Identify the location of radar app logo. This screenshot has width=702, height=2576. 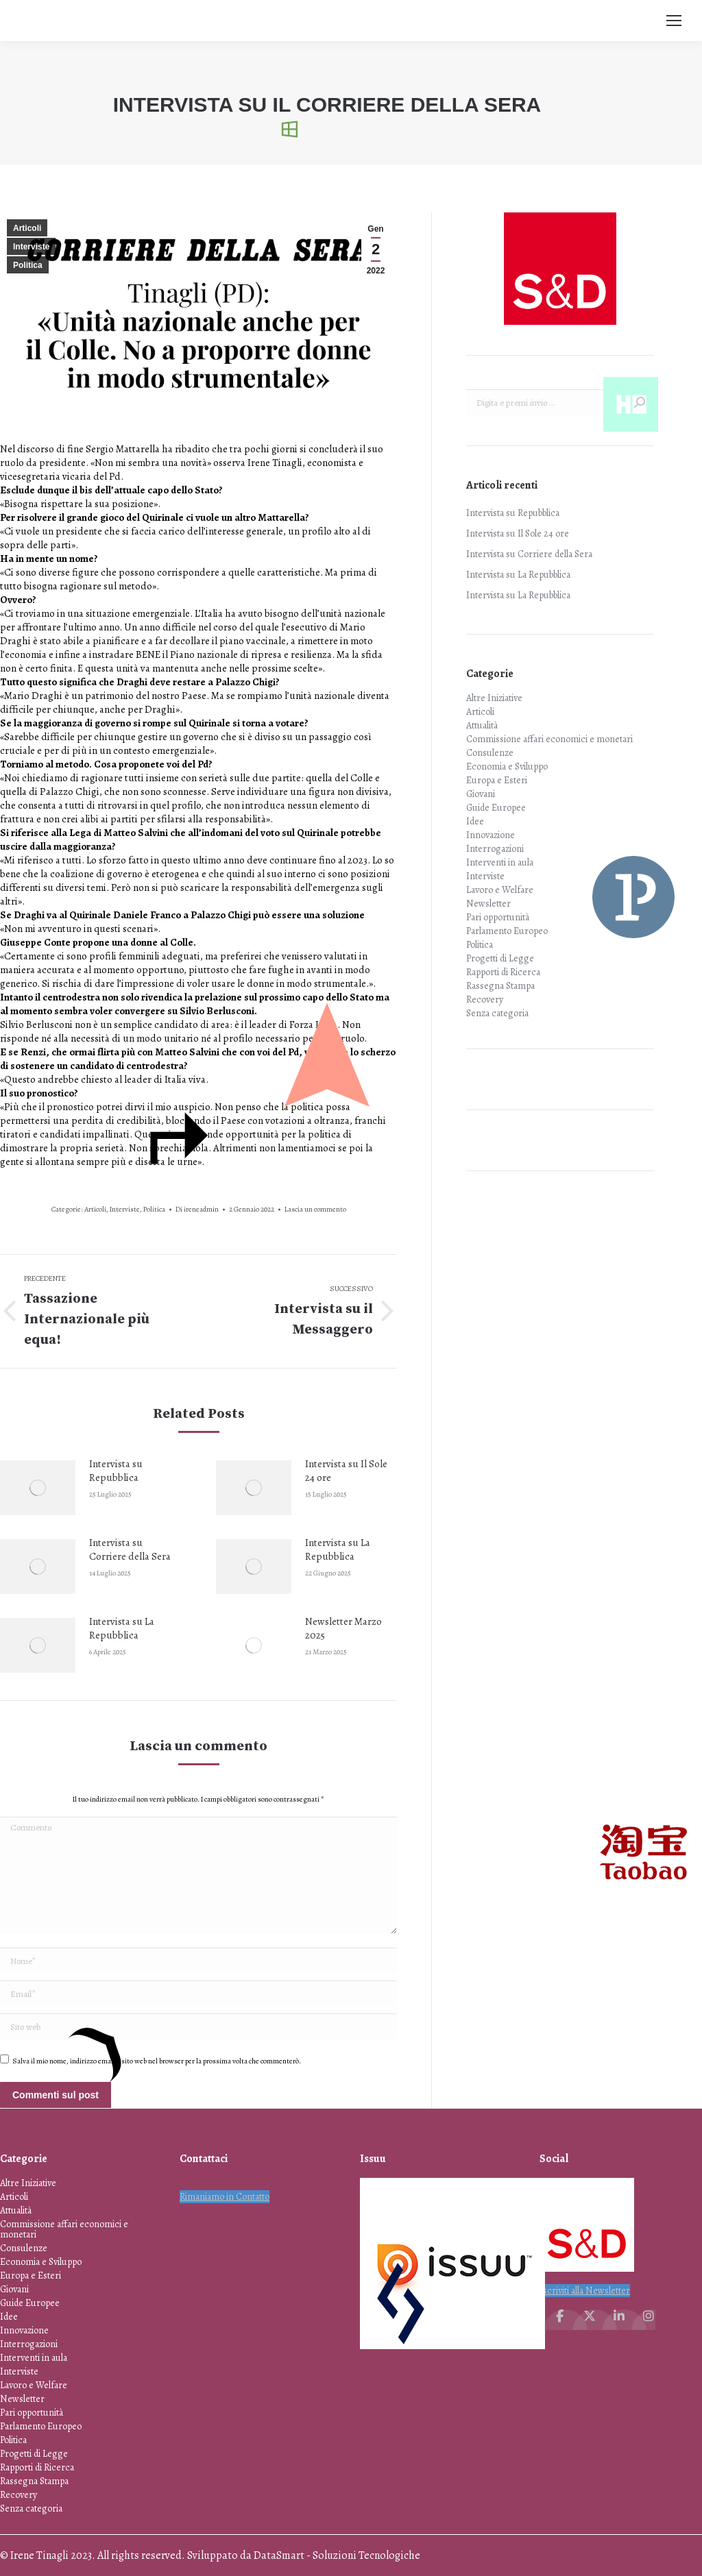
(327, 1055).